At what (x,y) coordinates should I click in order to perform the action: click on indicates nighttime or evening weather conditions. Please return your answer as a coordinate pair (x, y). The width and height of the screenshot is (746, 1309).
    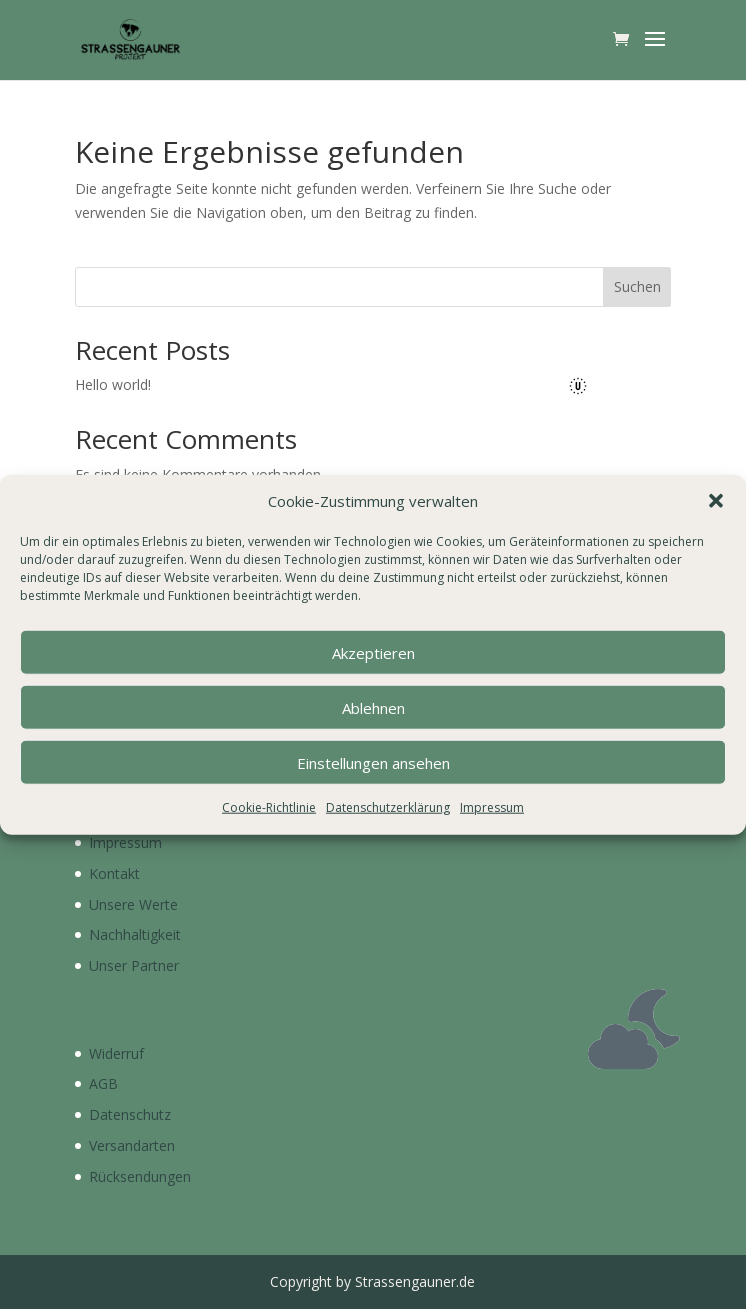
    Looking at the image, I should click on (633, 1029).